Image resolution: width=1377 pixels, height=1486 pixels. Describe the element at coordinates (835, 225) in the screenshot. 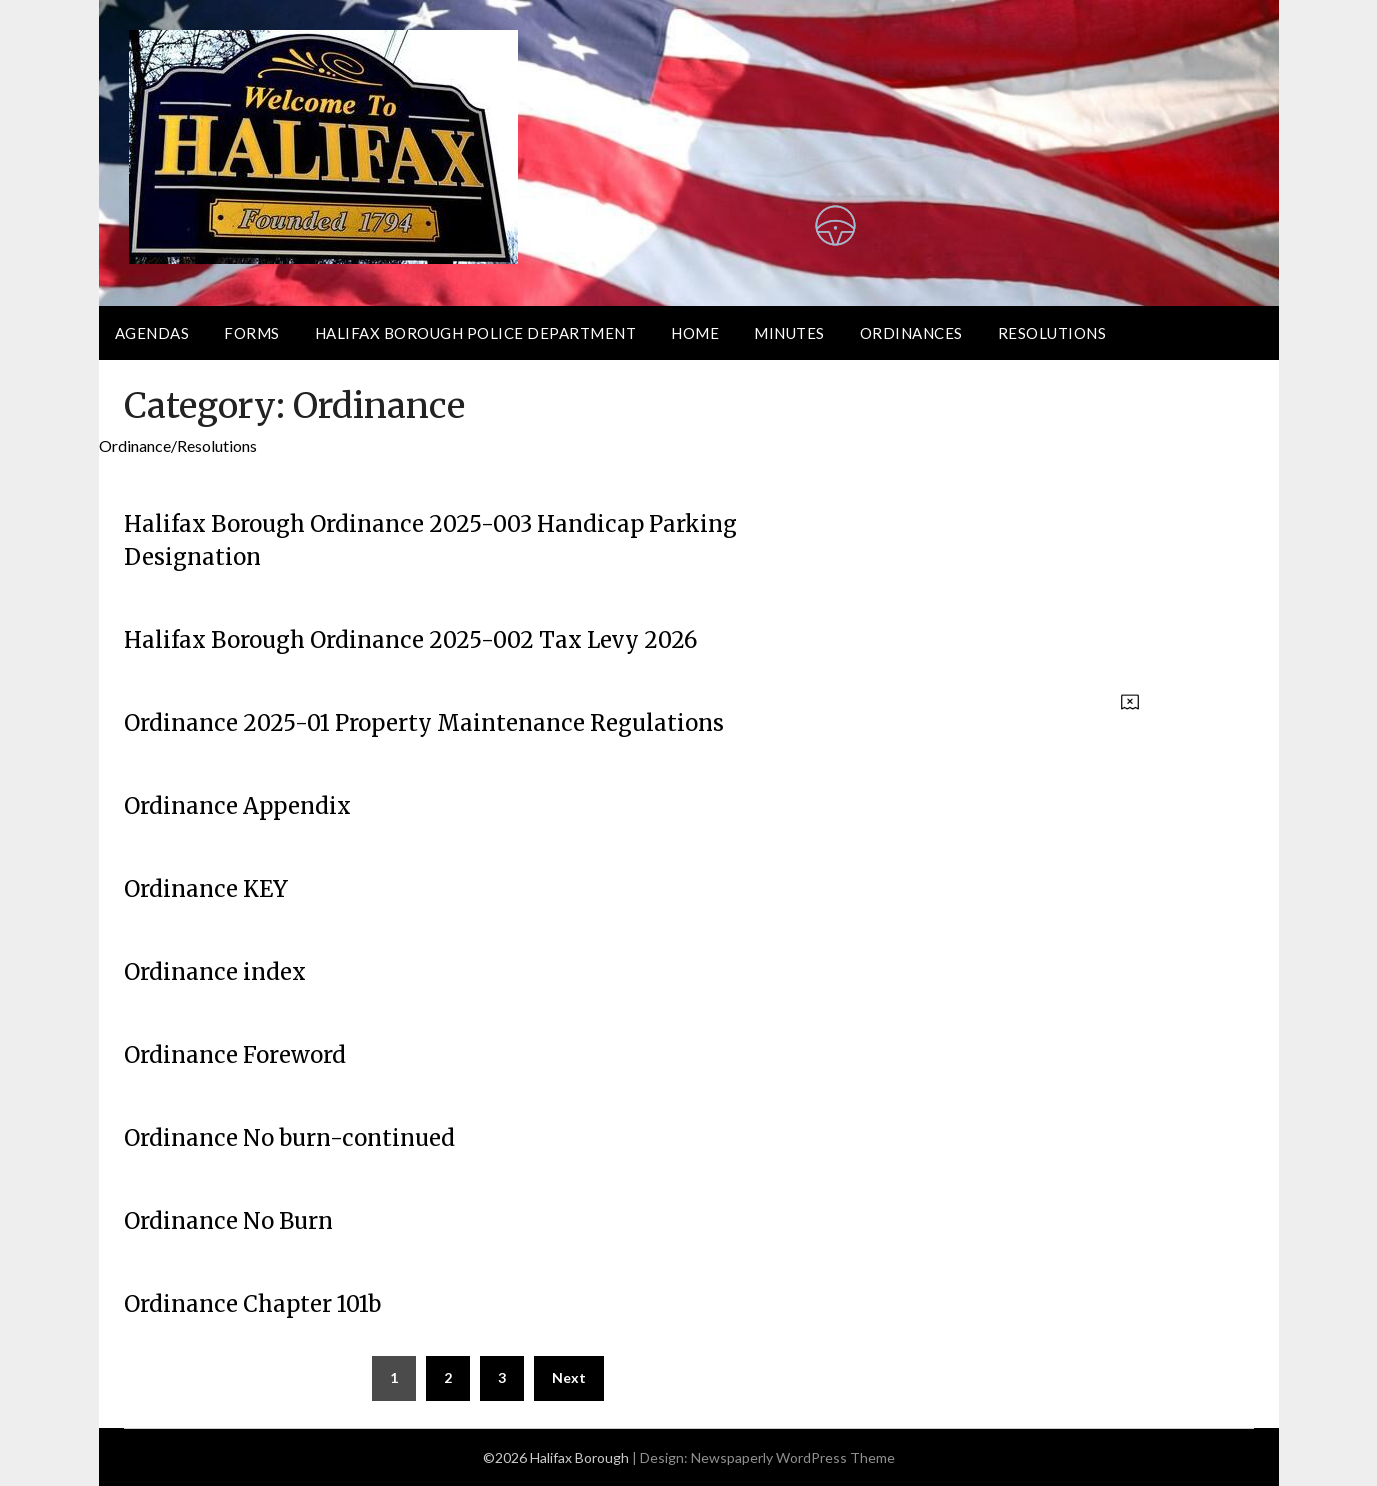

I see `access driving or navigation mode` at that location.